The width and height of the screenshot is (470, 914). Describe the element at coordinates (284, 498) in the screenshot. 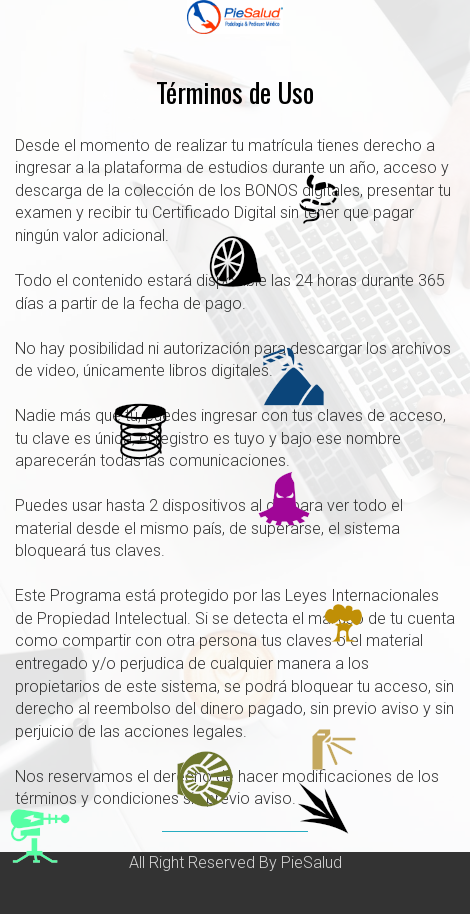

I see `select executioner character class` at that location.